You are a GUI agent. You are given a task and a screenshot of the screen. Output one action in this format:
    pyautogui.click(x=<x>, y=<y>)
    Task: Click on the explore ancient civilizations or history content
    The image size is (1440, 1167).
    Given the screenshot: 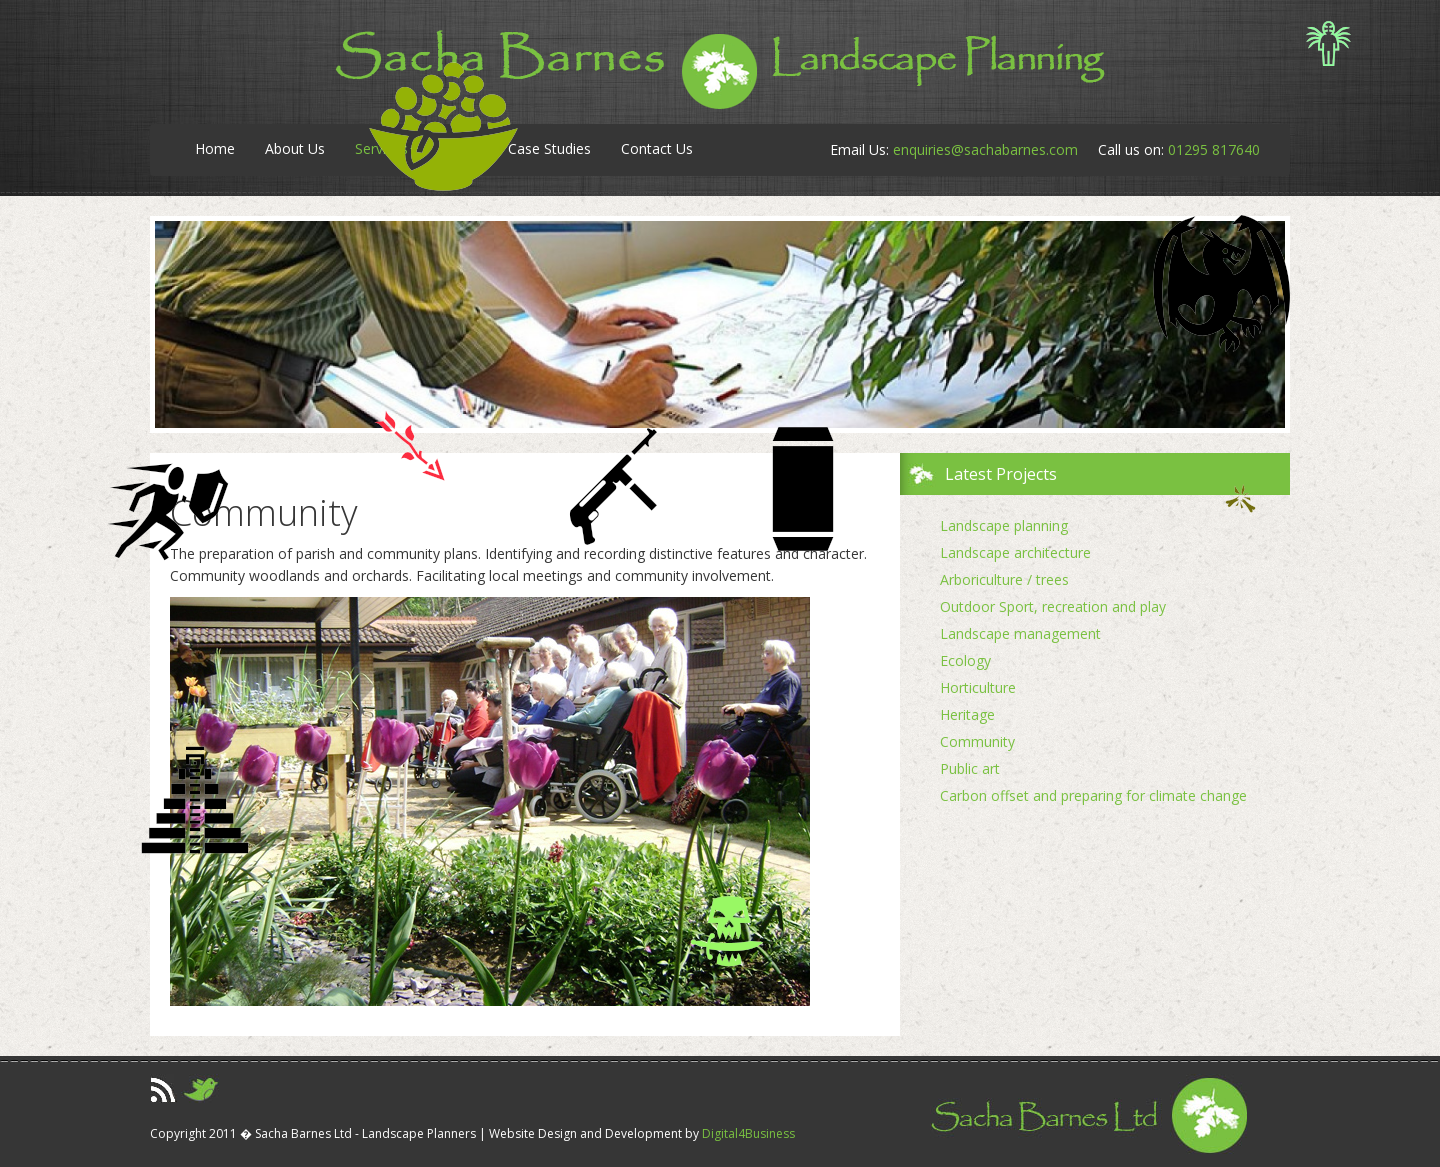 What is the action you would take?
    pyautogui.click(x=195, y=800)
    